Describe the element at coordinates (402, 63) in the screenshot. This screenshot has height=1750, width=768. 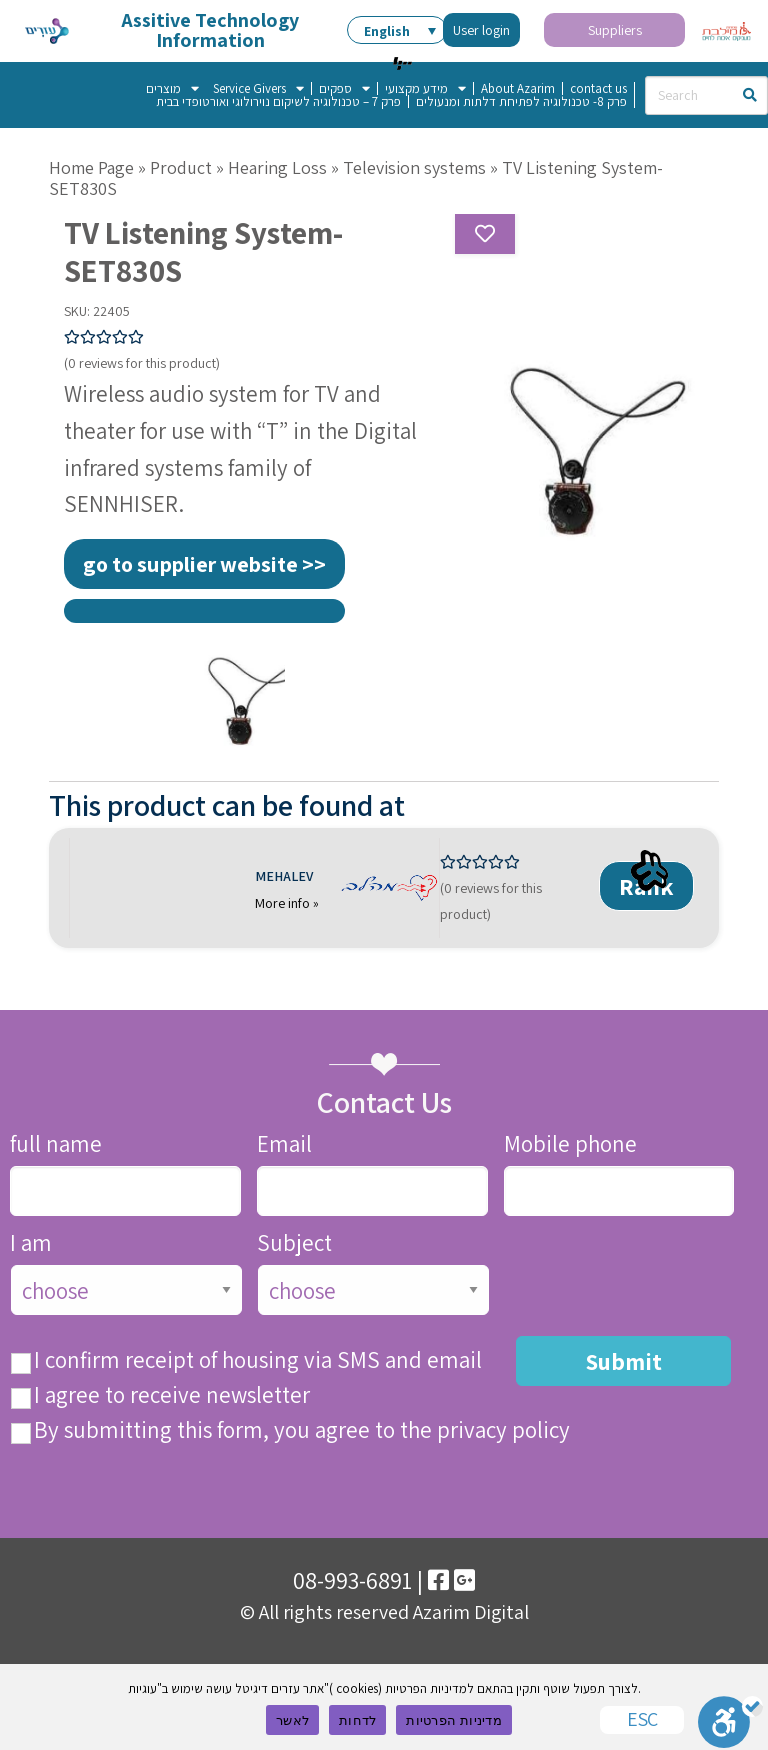
I see `visit have i been pwned website` at that location.